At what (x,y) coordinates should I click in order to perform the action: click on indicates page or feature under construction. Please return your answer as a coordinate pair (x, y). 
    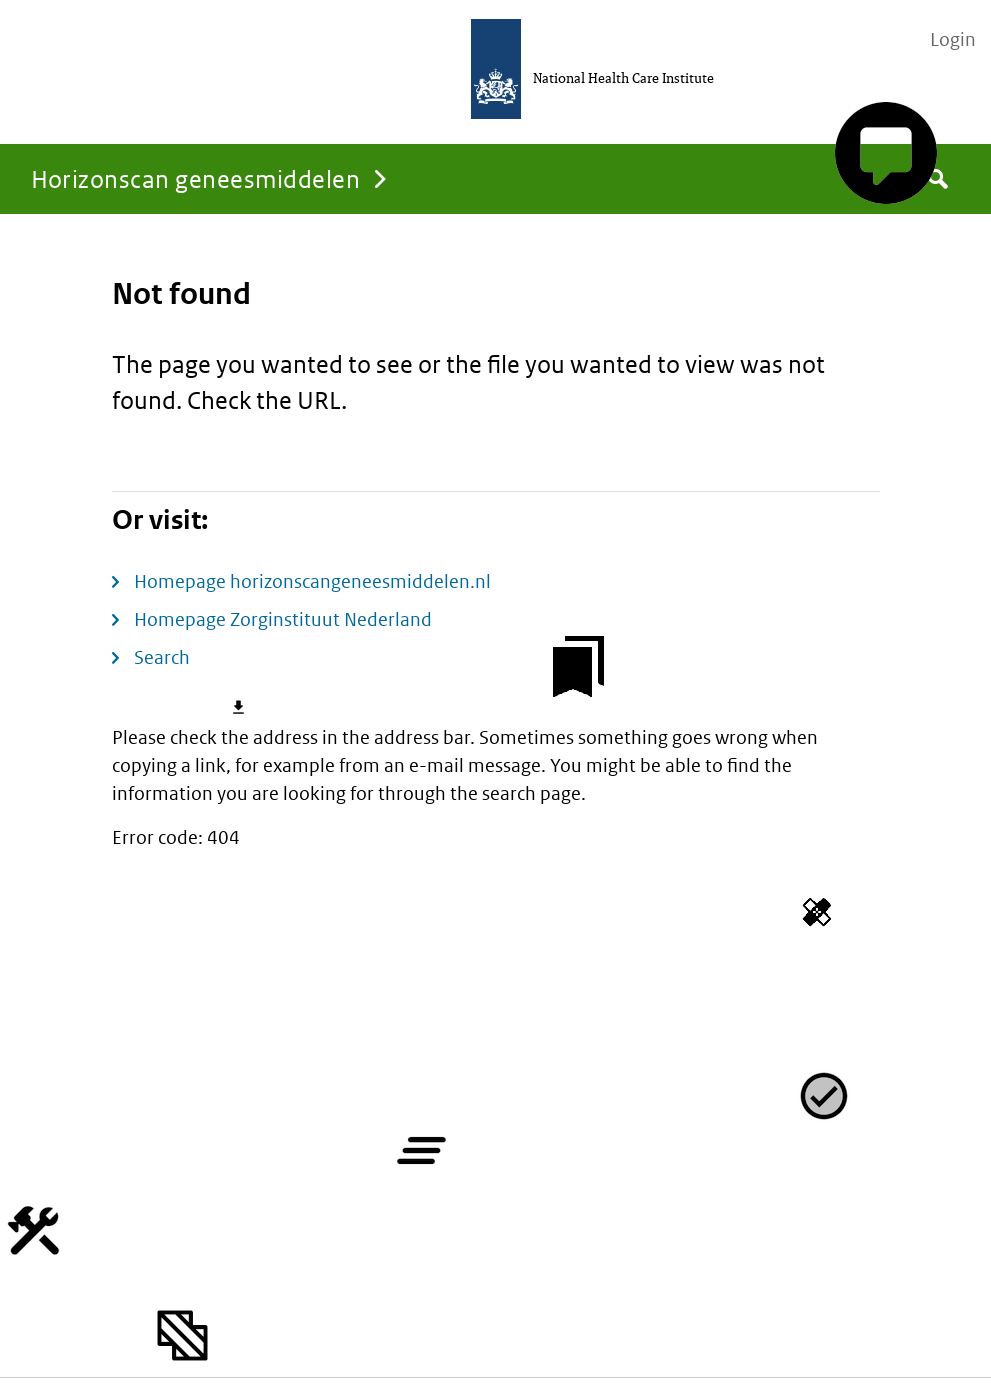
    Looking at the image, I should click on (33, 1231).